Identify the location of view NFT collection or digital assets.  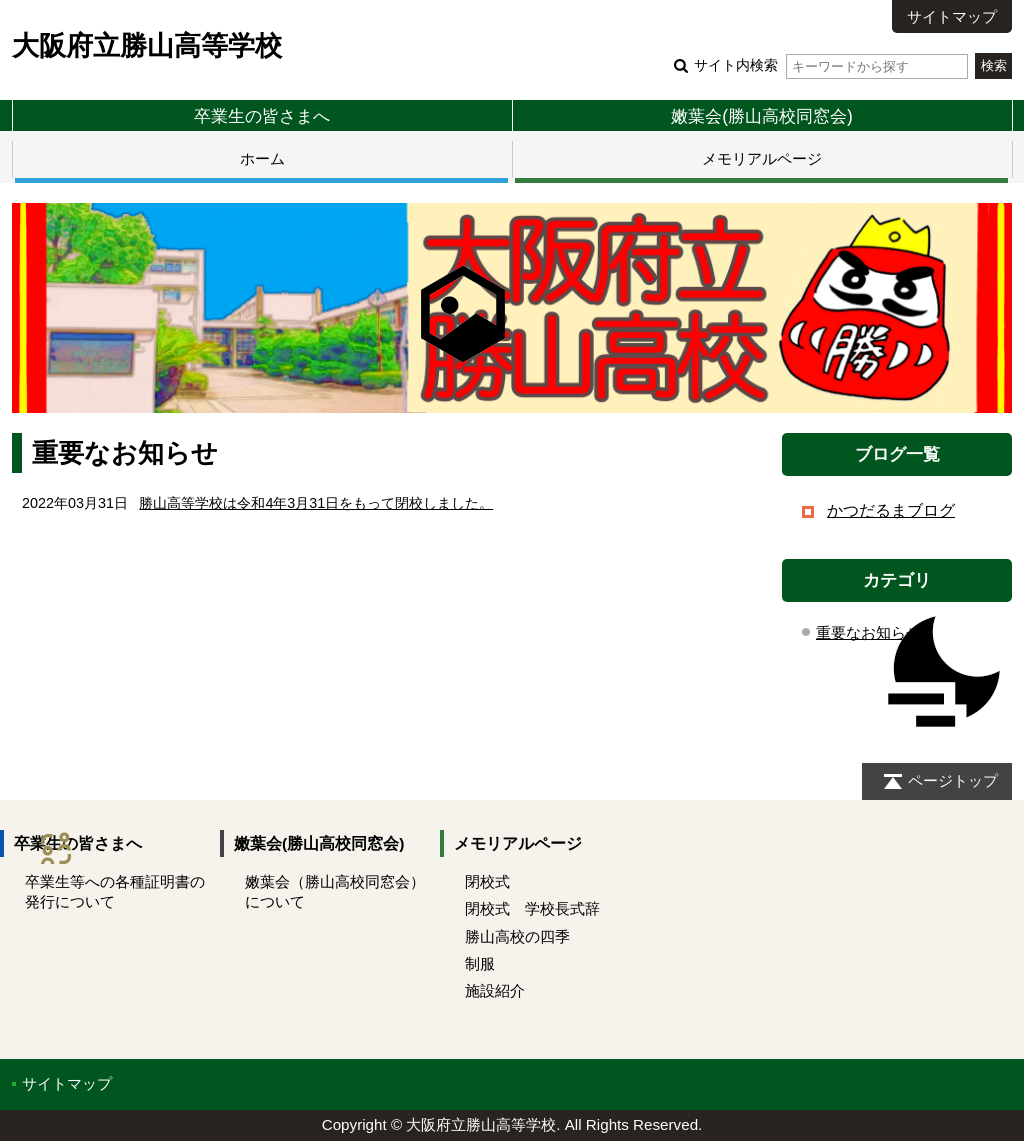
(463, 314).